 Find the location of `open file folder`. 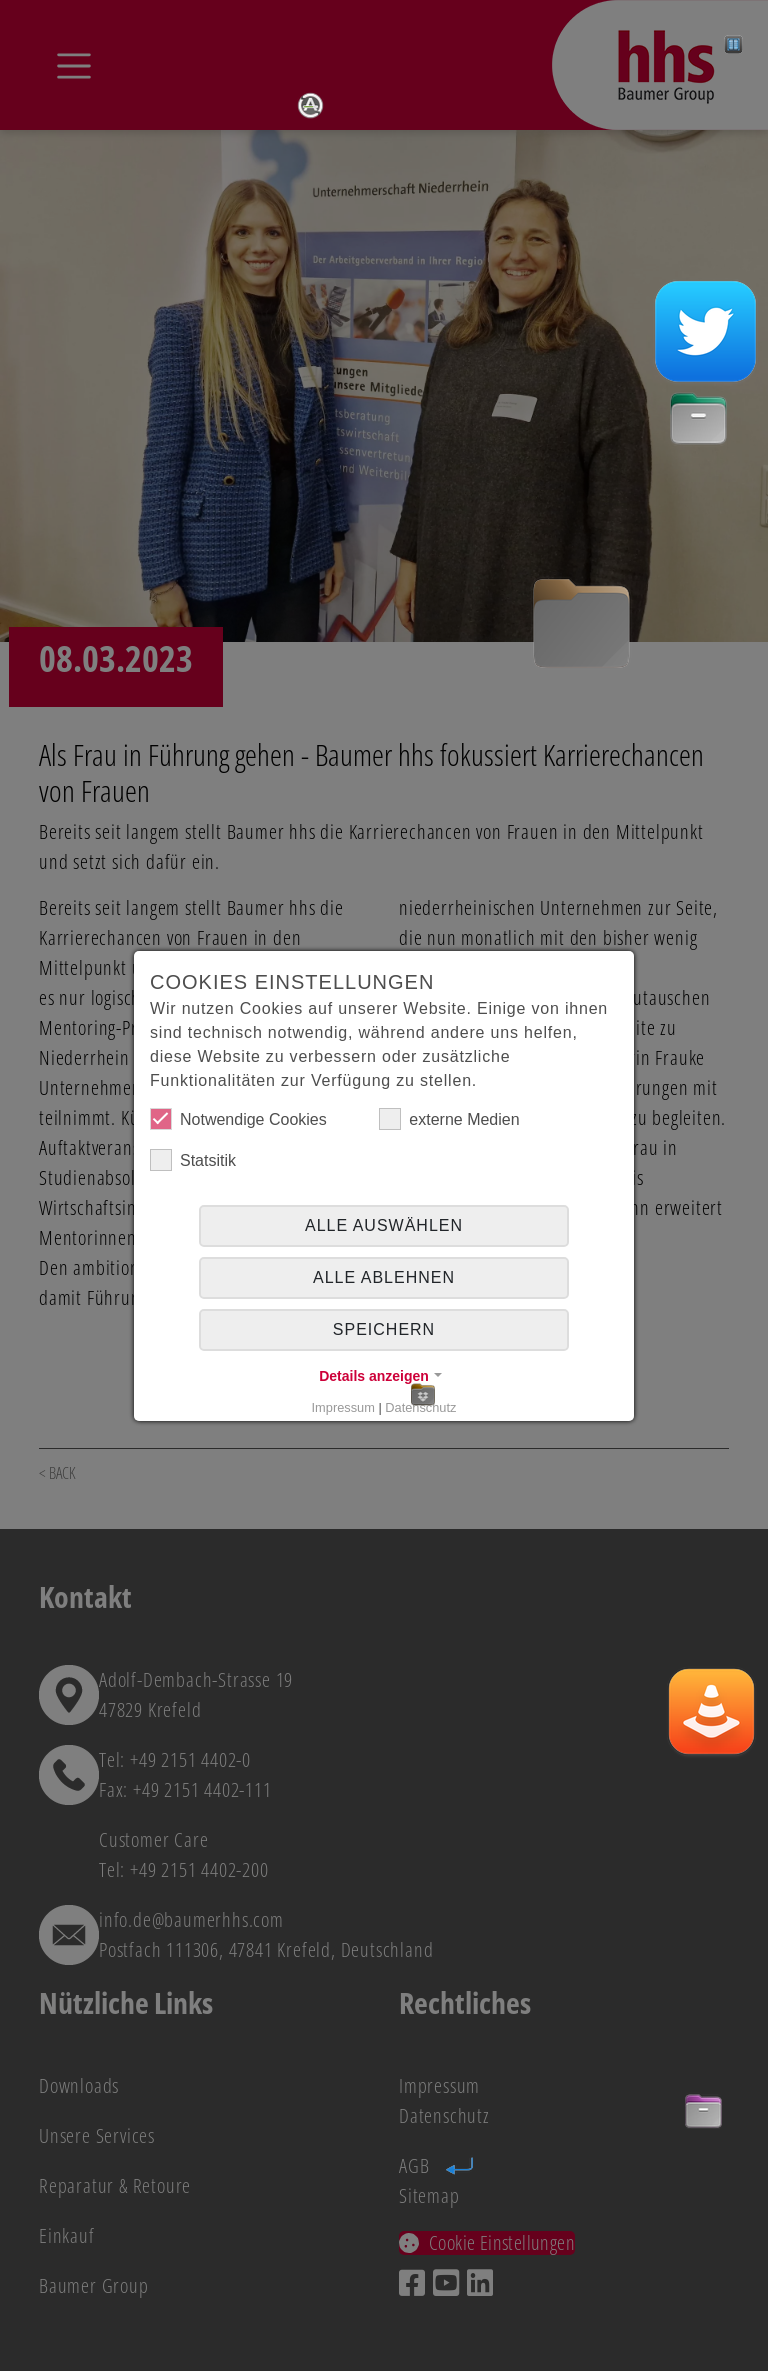

open file folder is located at coordinates (581, 623).